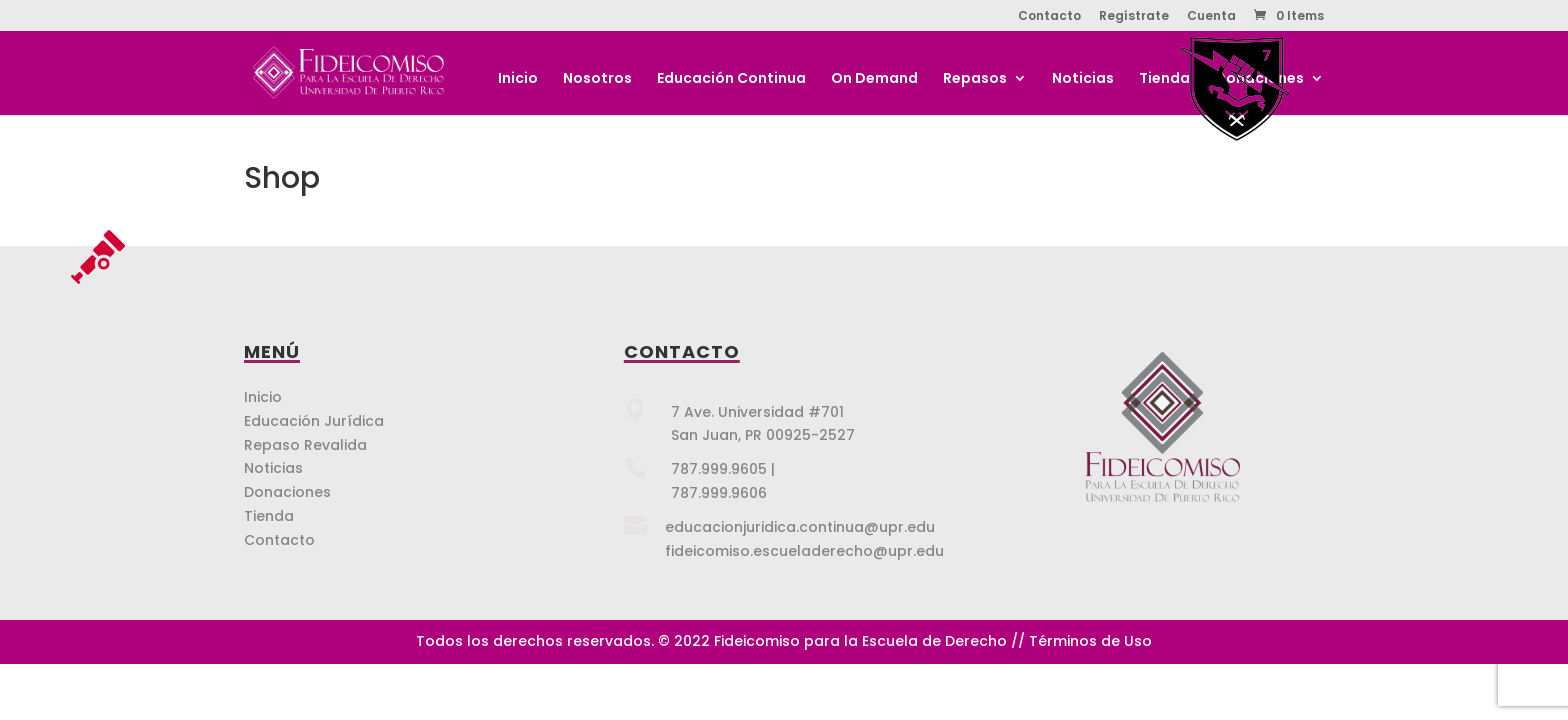  What do you see at coordinates (98, 257) in the screenshot?
I see `opentelemetry logo` at bounding box center [98, 257].